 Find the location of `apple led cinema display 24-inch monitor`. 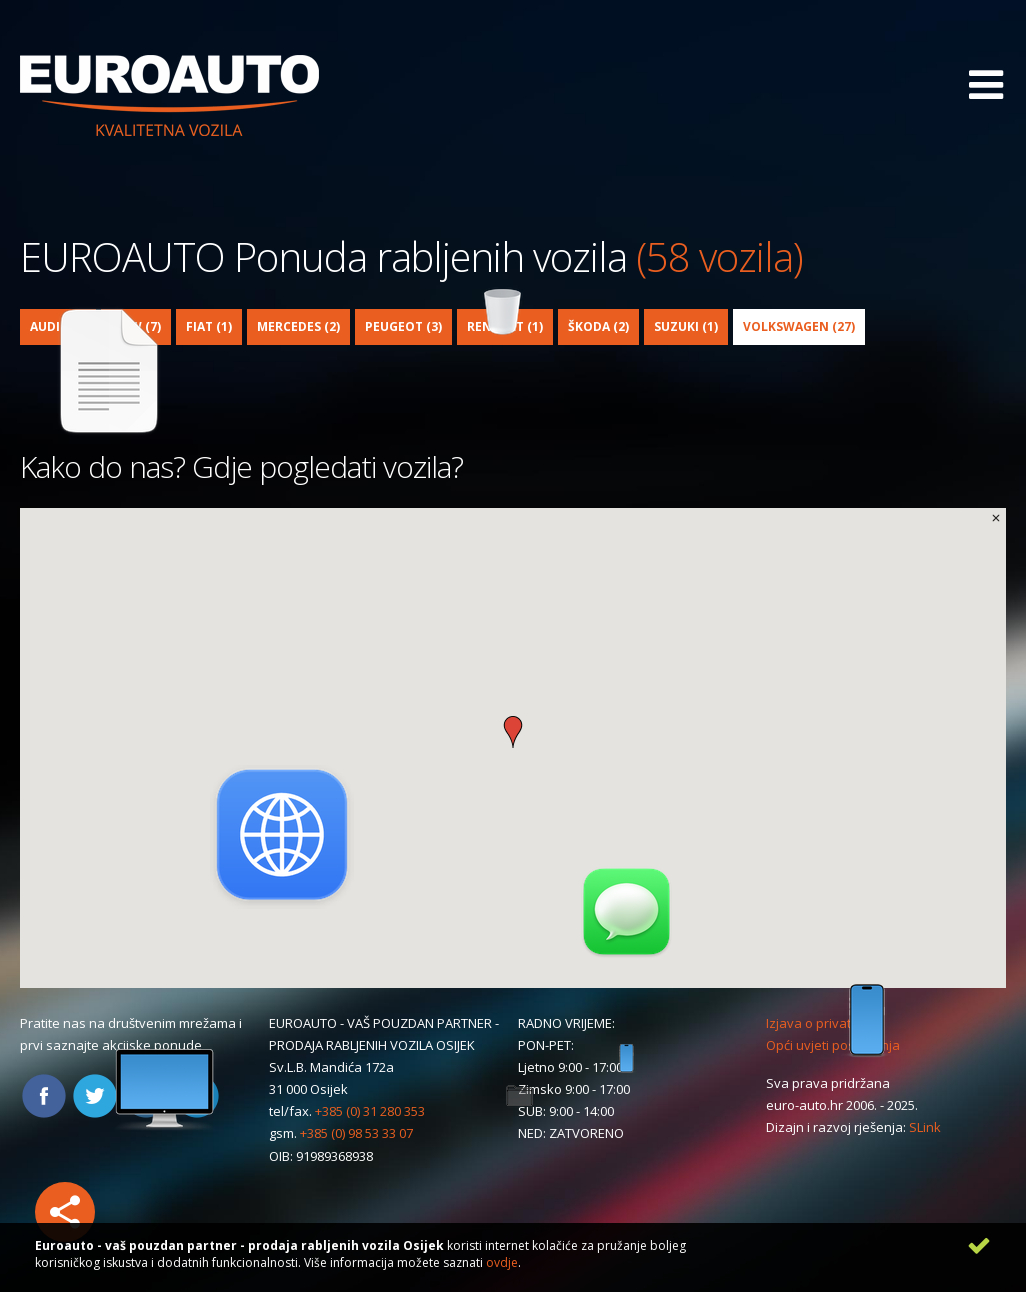

apple led cinema display 24-inch monitor is located at coordinates (164, 1071).